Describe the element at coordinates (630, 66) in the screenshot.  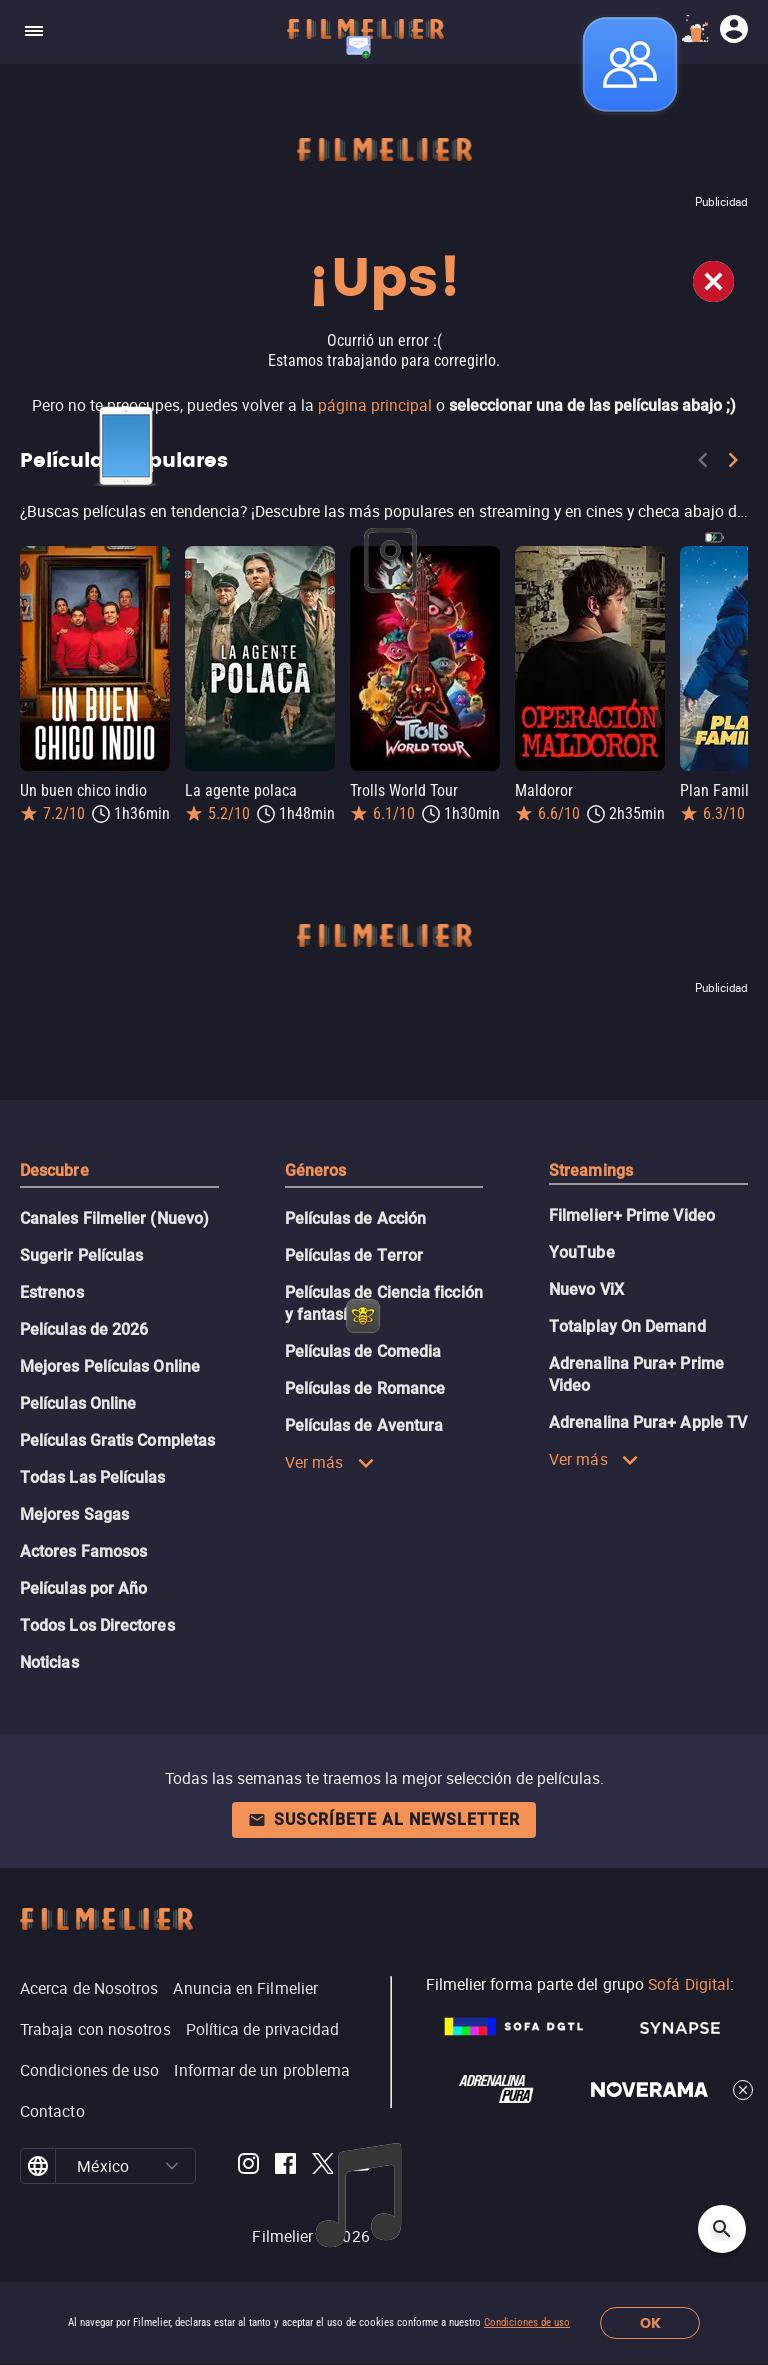
I see `manage user accounts and profiles` at that location.